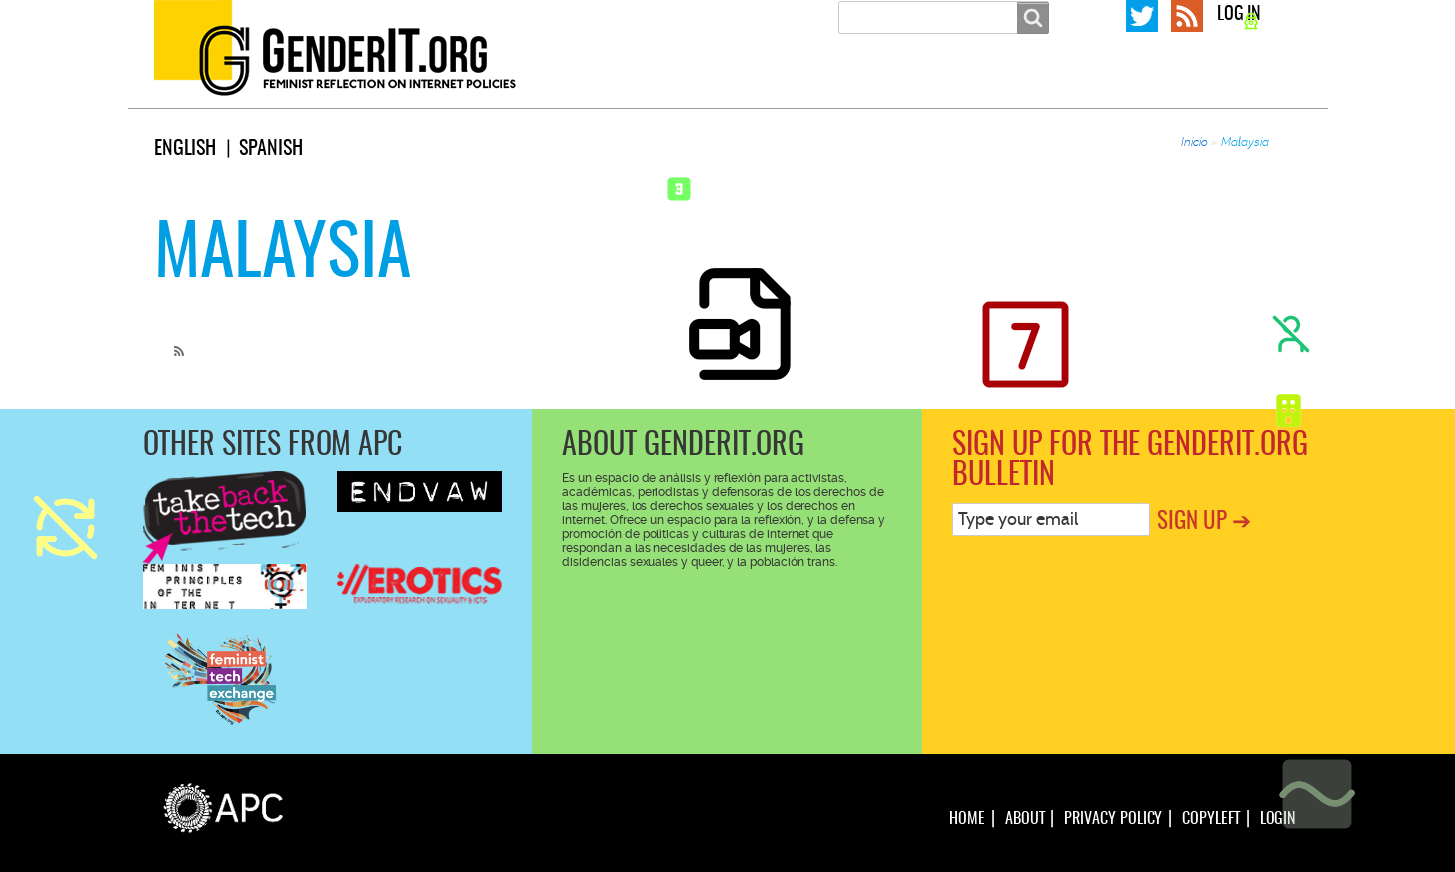 The image size is (1455, 872). I want to click on open a video file, so click(745, 324).